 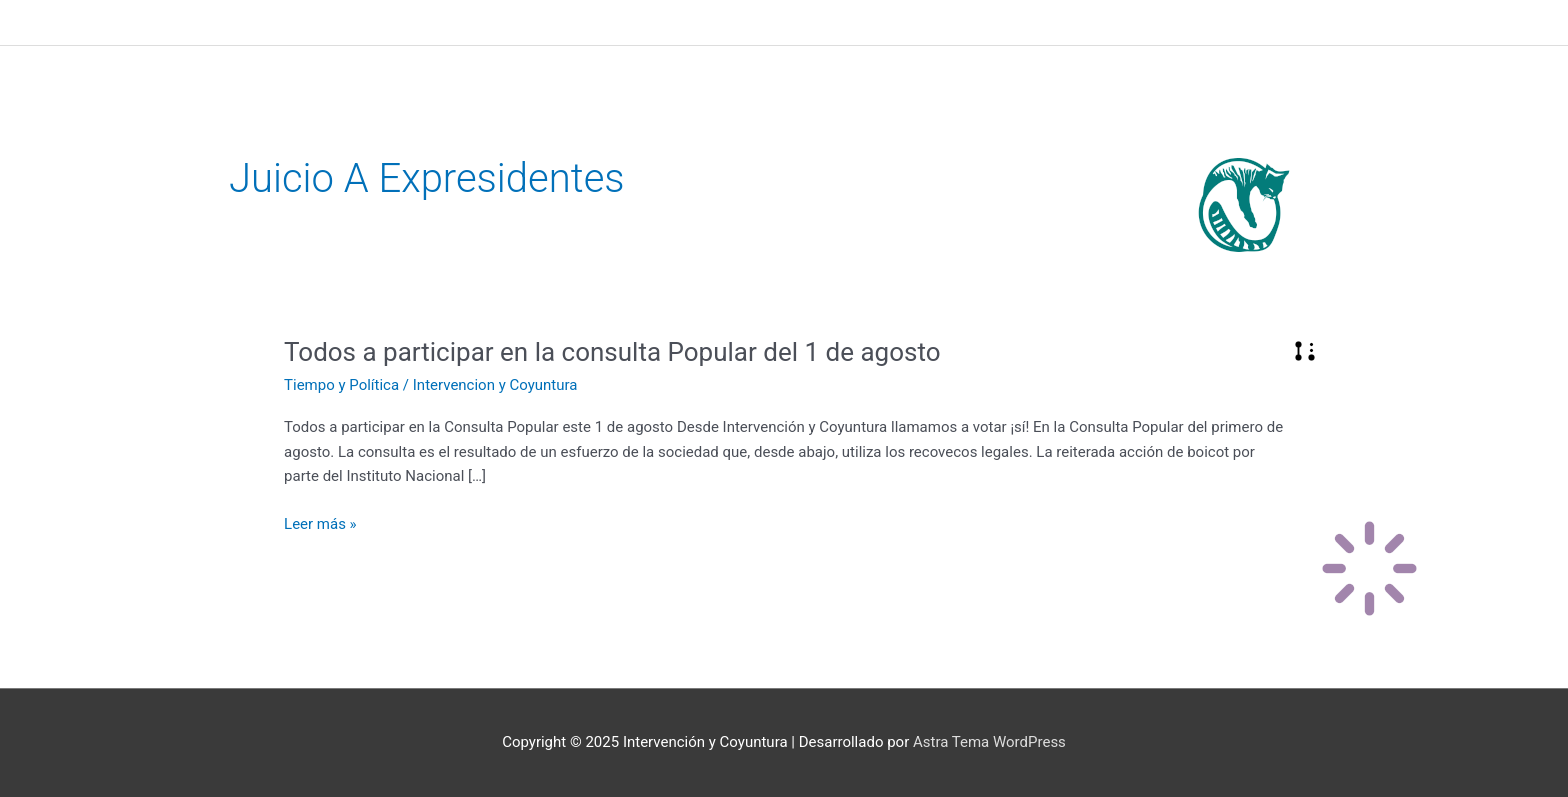 I want to click on open GNU IceCat browser, so click(x=1244, y=205).